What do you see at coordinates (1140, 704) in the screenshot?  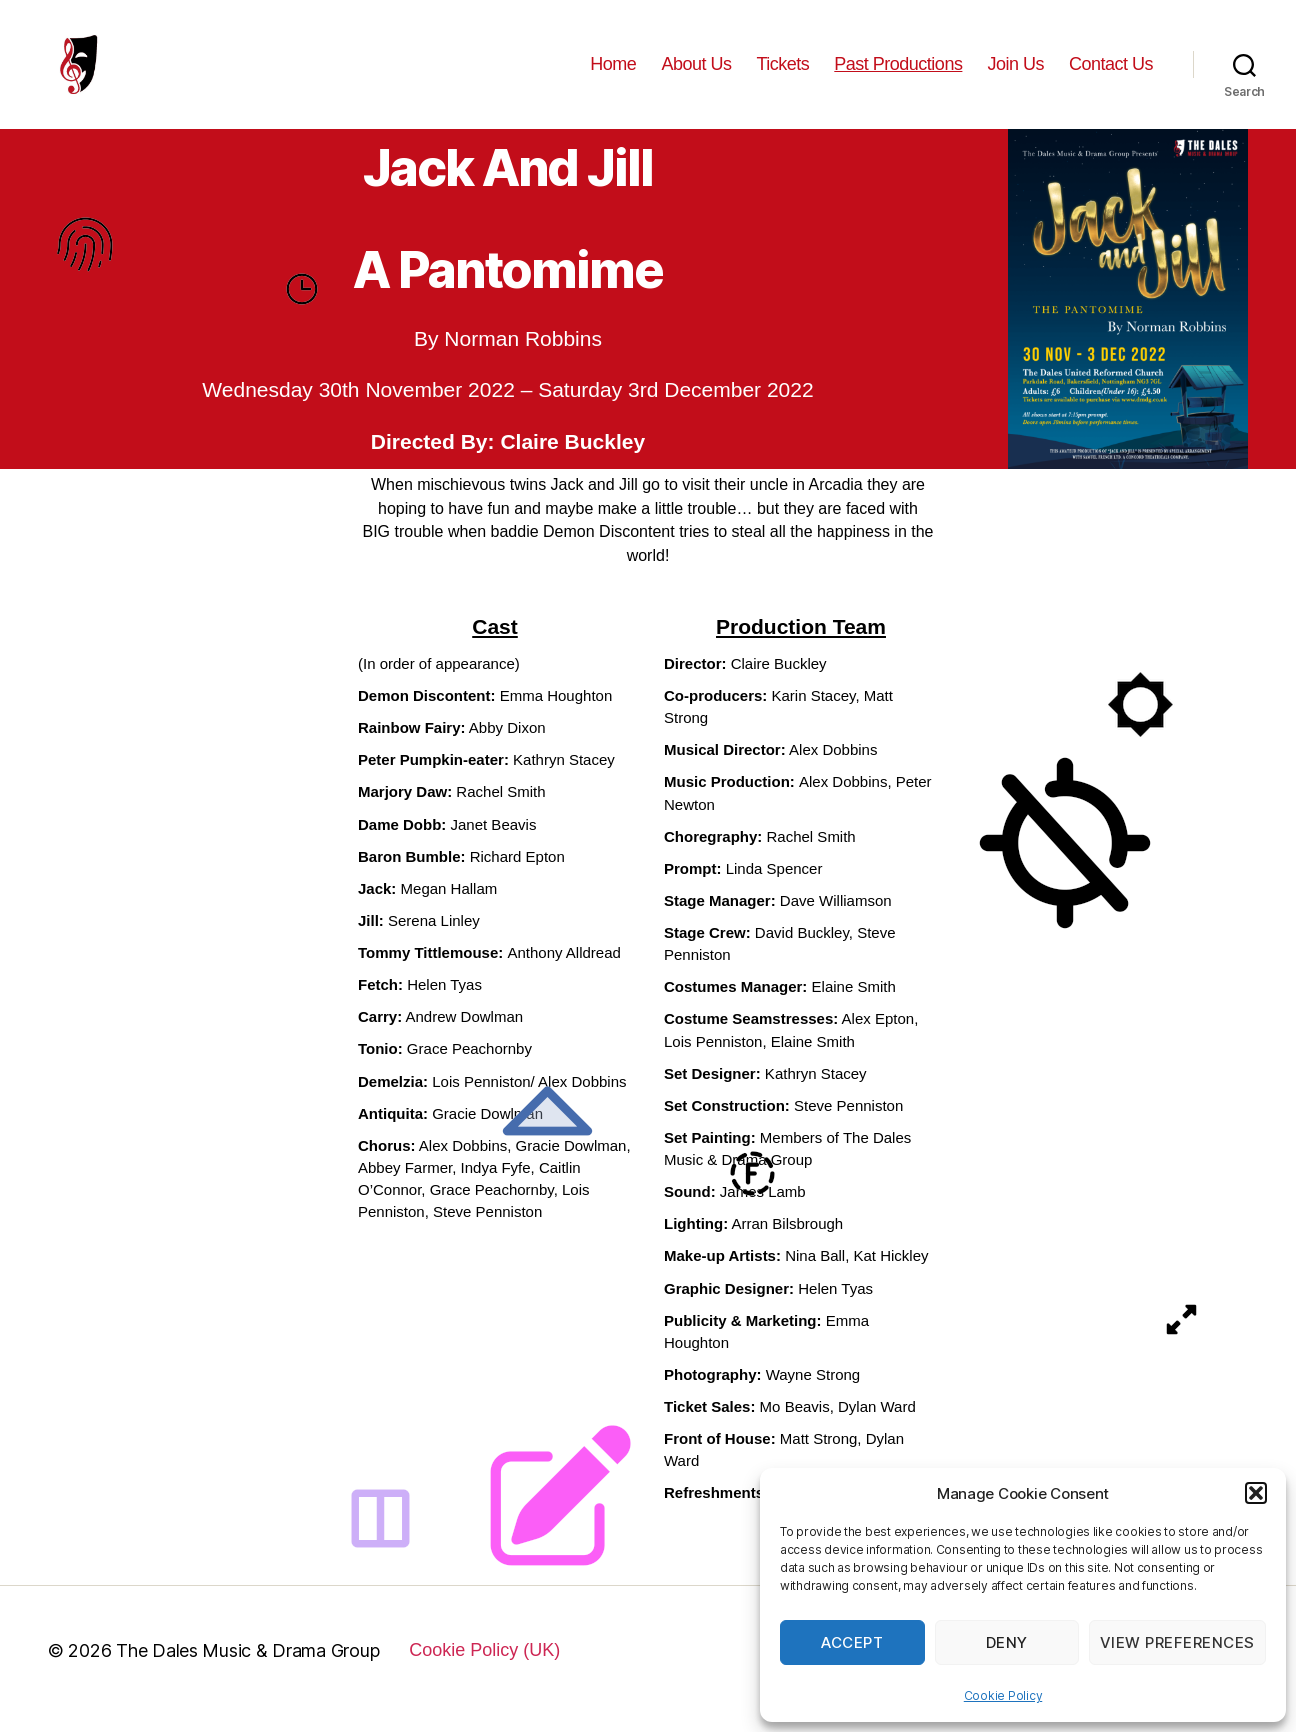 I see `adjust screen brightness to a lower setting` at bounding box center [1140, 704].